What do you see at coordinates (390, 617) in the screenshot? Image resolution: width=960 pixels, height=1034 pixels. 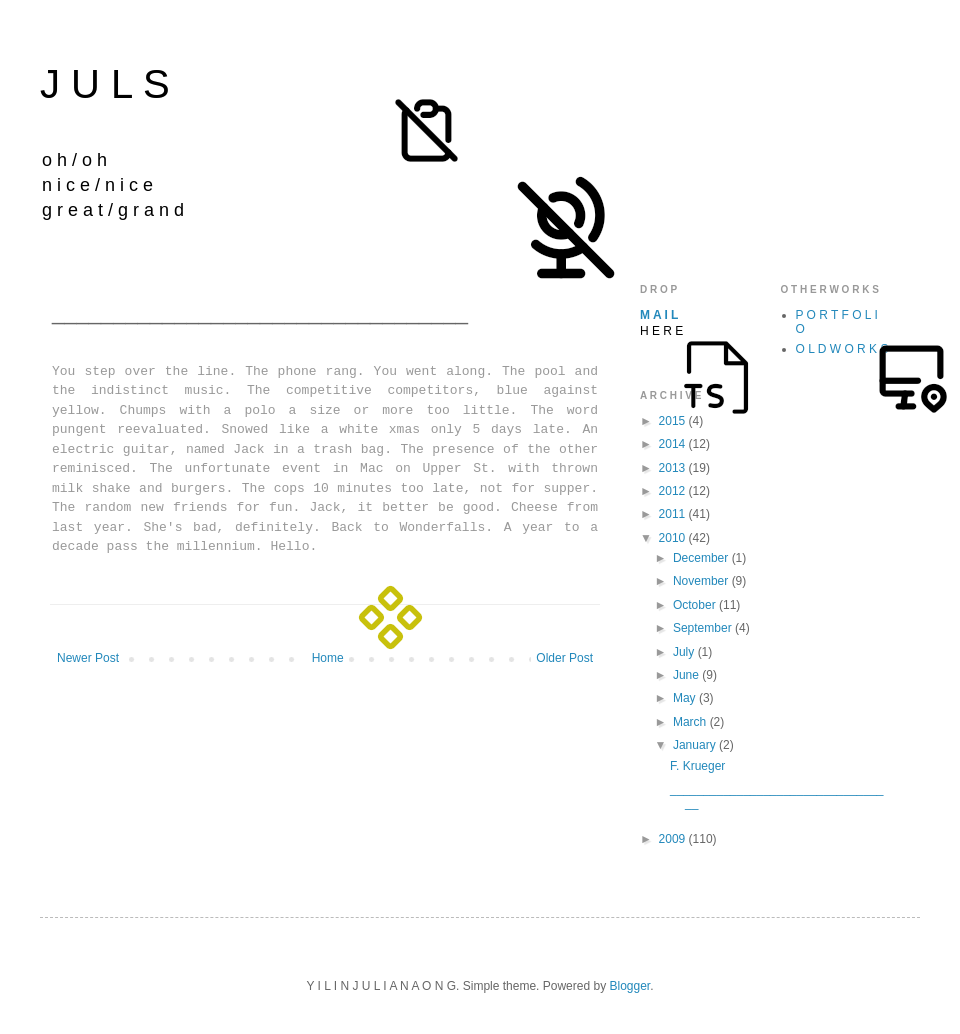 I see `view or manage UI components` at bounding box center [390, 617].